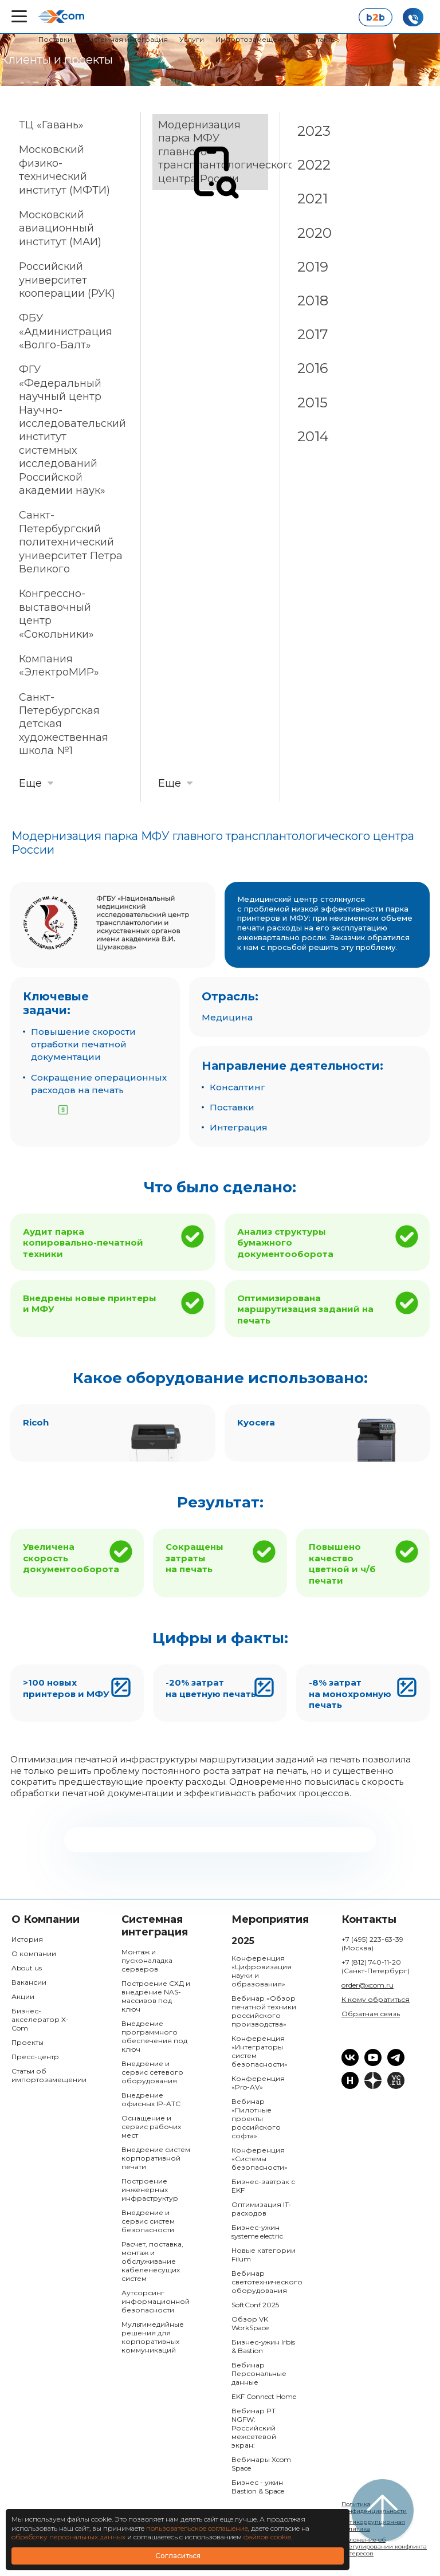 The width and height of the screenshot is (440, 2576). Describe the element at coordinates (211, 171) in the screenshot. I see `search for a mobile device` at that location.